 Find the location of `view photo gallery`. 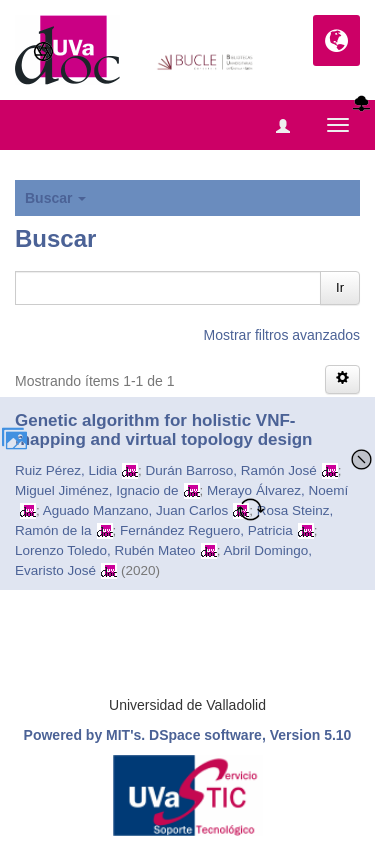

view photo gallery is located at coordinates (14, 438).